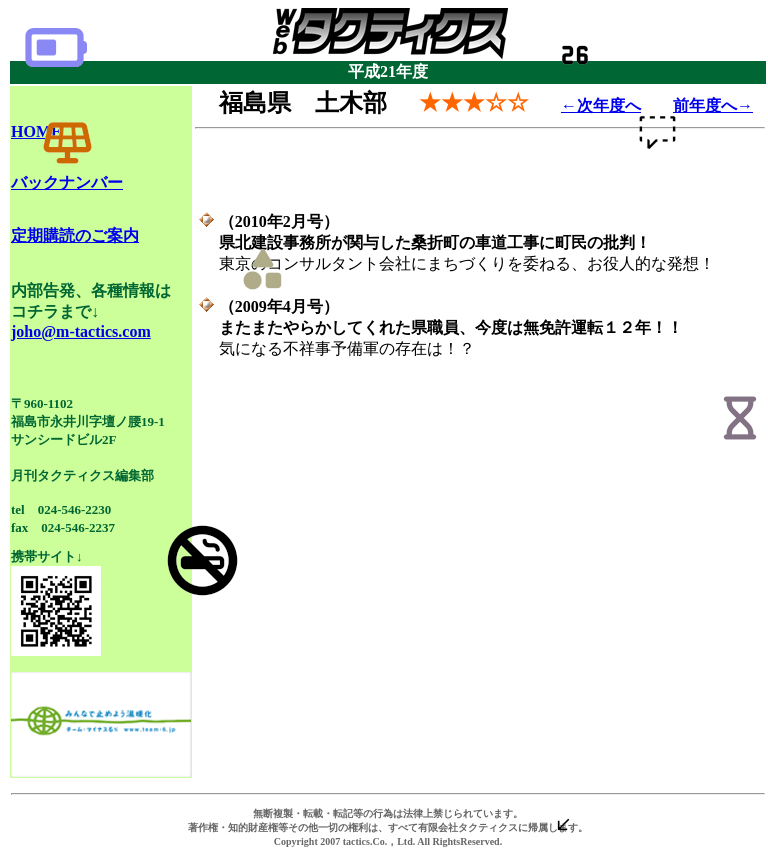  What do you see at coordinates (263, 270) in the screenshot?
I see `access shape tools or drawing options` at bounding box center [263, 270].